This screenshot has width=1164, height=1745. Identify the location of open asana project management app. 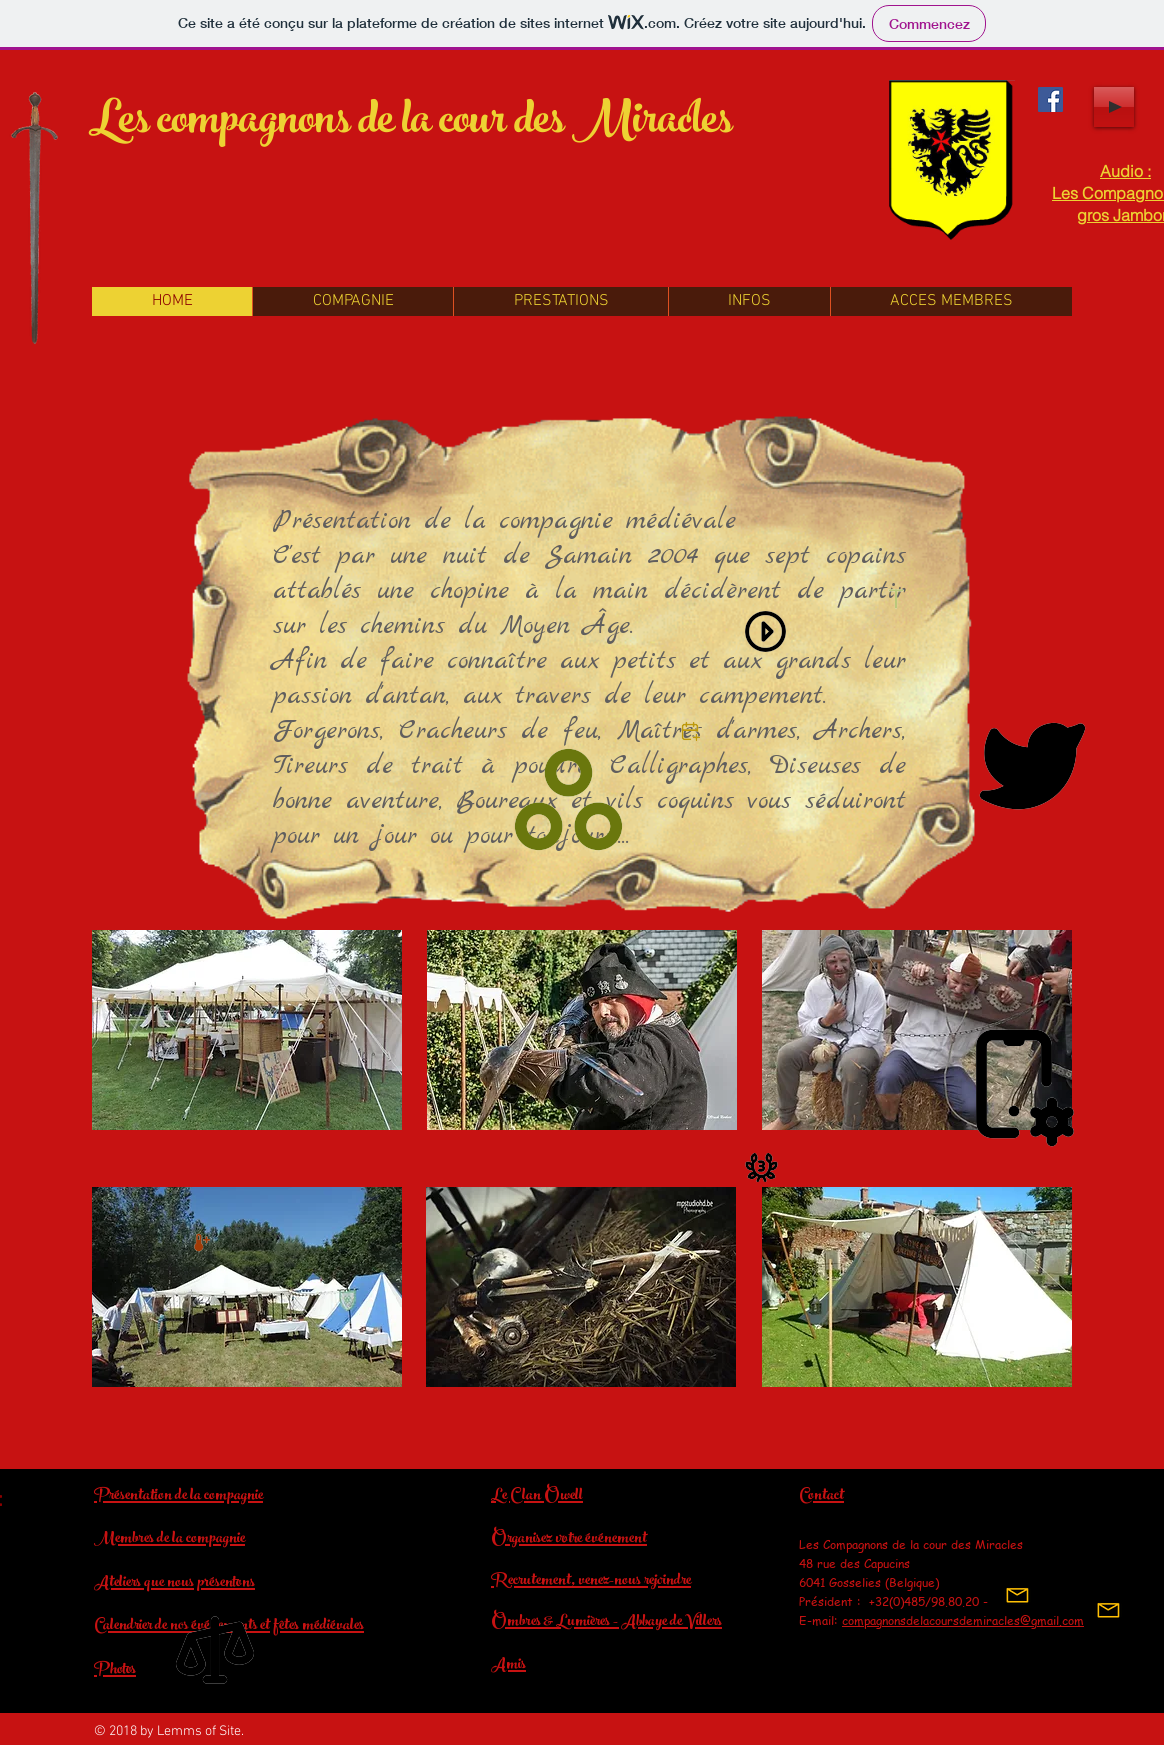
(568, 802).